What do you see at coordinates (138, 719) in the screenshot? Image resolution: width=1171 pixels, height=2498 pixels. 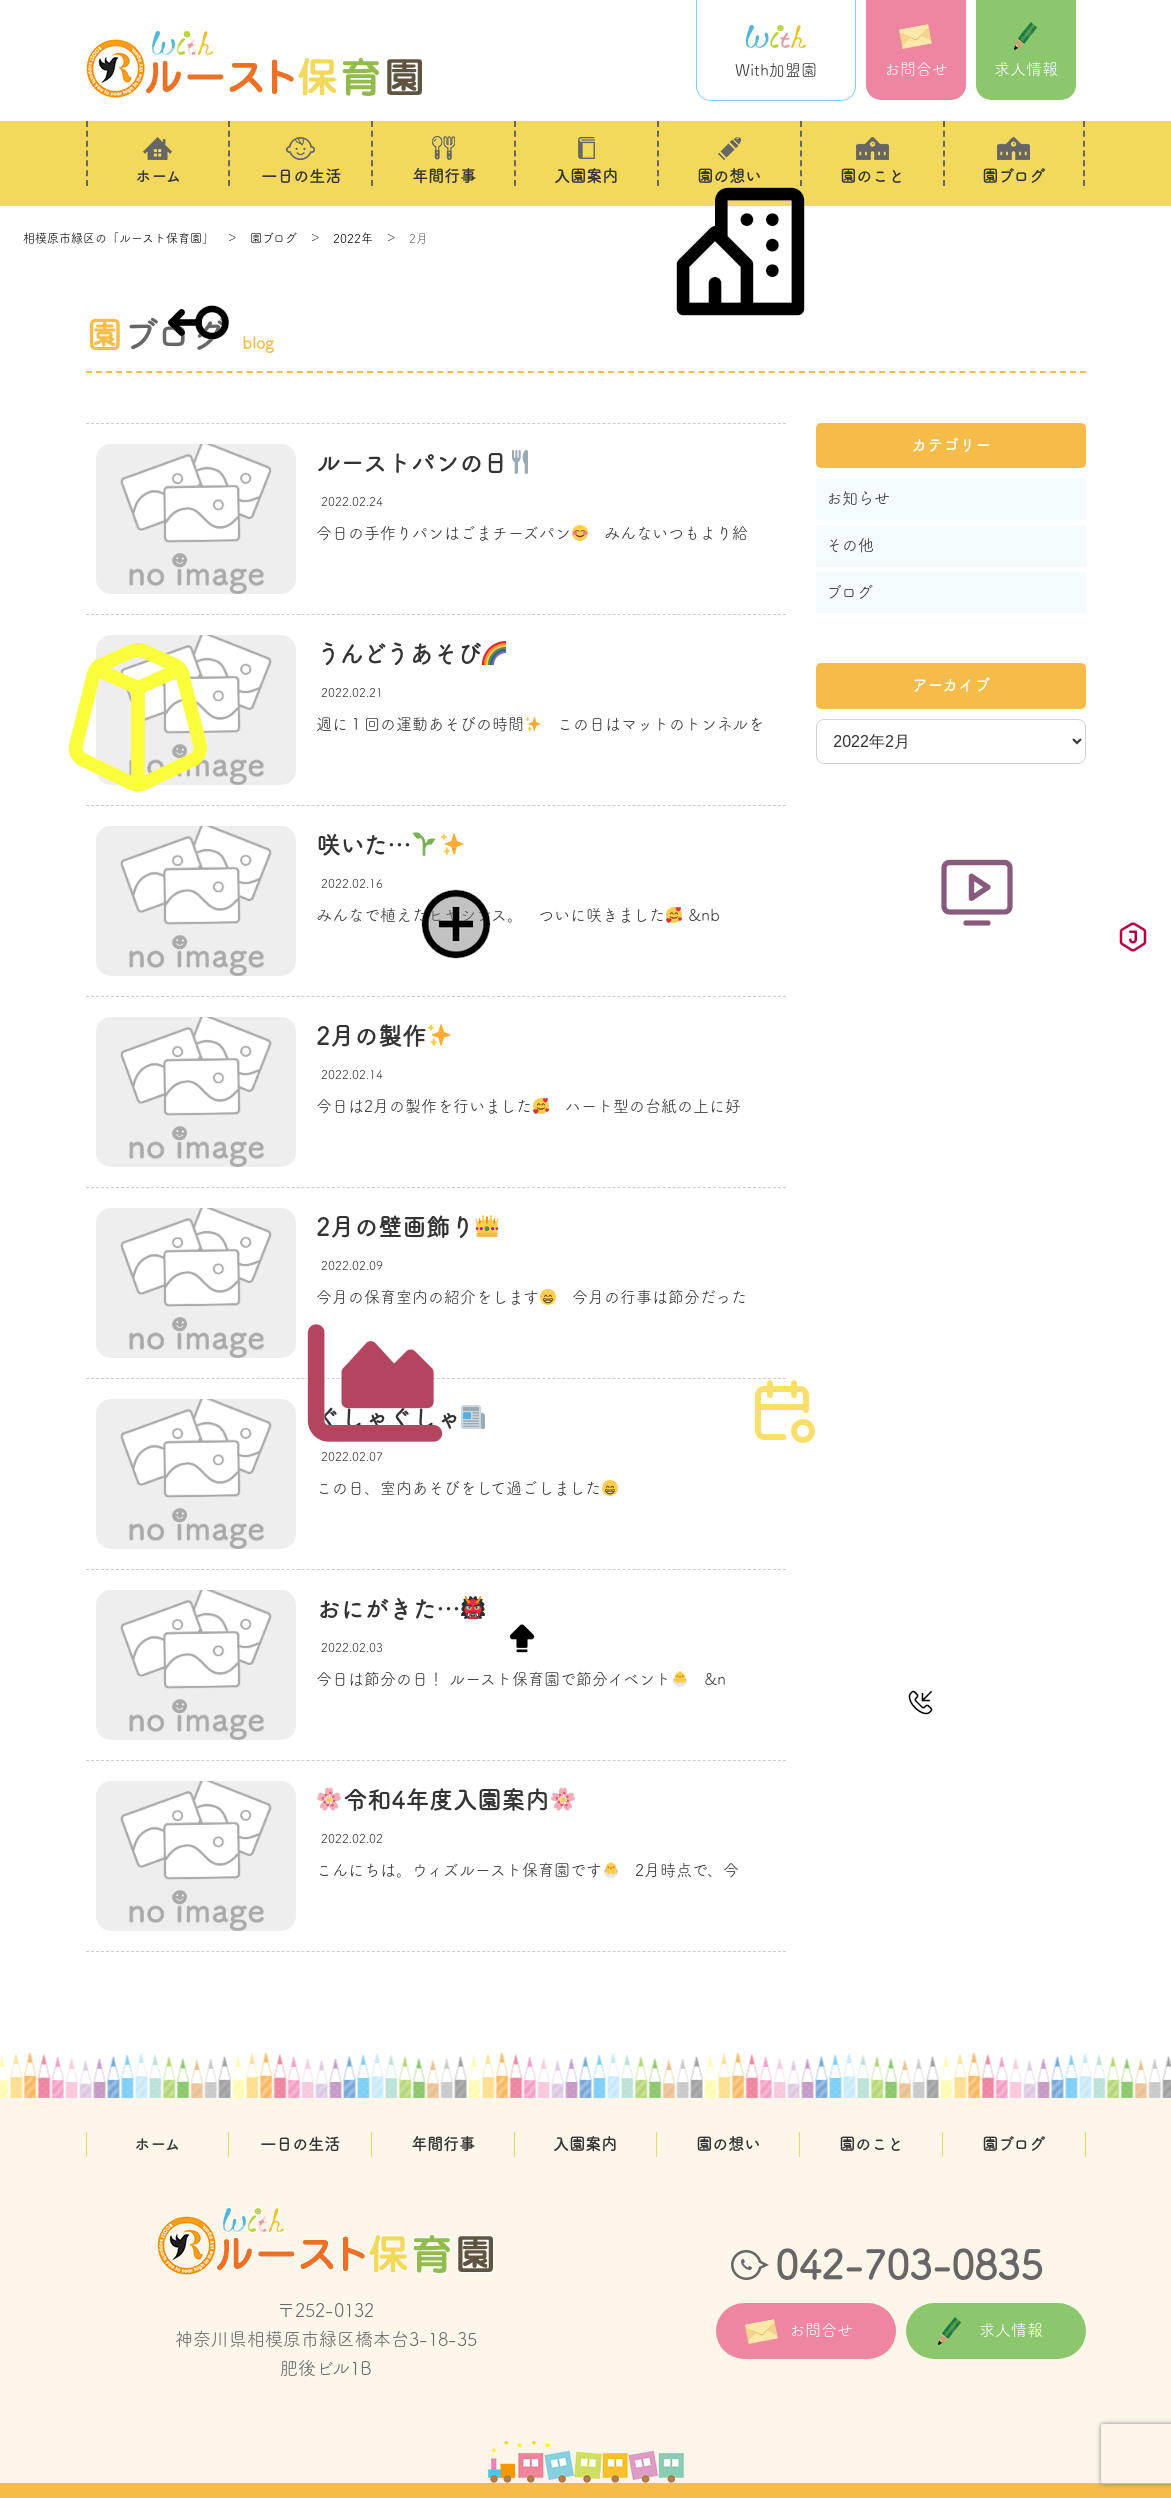 I see `view 3D object or model` at bounding box center [138, 719].